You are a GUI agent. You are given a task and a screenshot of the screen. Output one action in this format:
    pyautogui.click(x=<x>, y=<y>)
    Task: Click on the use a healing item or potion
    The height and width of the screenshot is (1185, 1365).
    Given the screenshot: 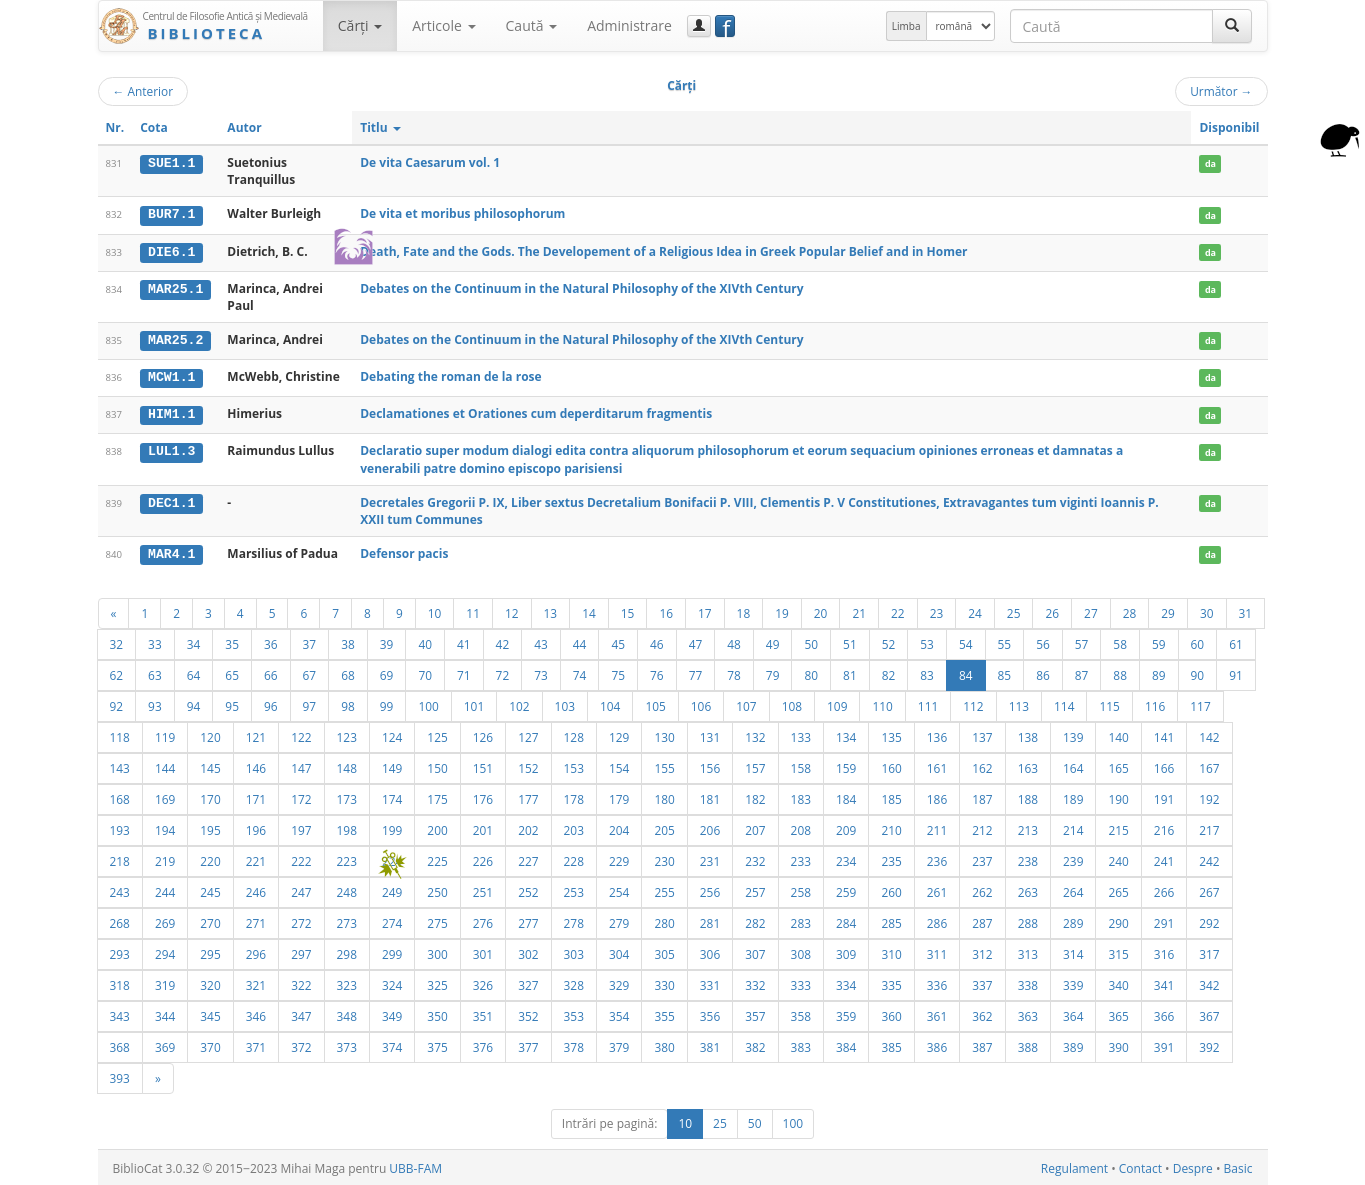 What is the action you would take?
    pyautogui.click(x=392, y=864)
    